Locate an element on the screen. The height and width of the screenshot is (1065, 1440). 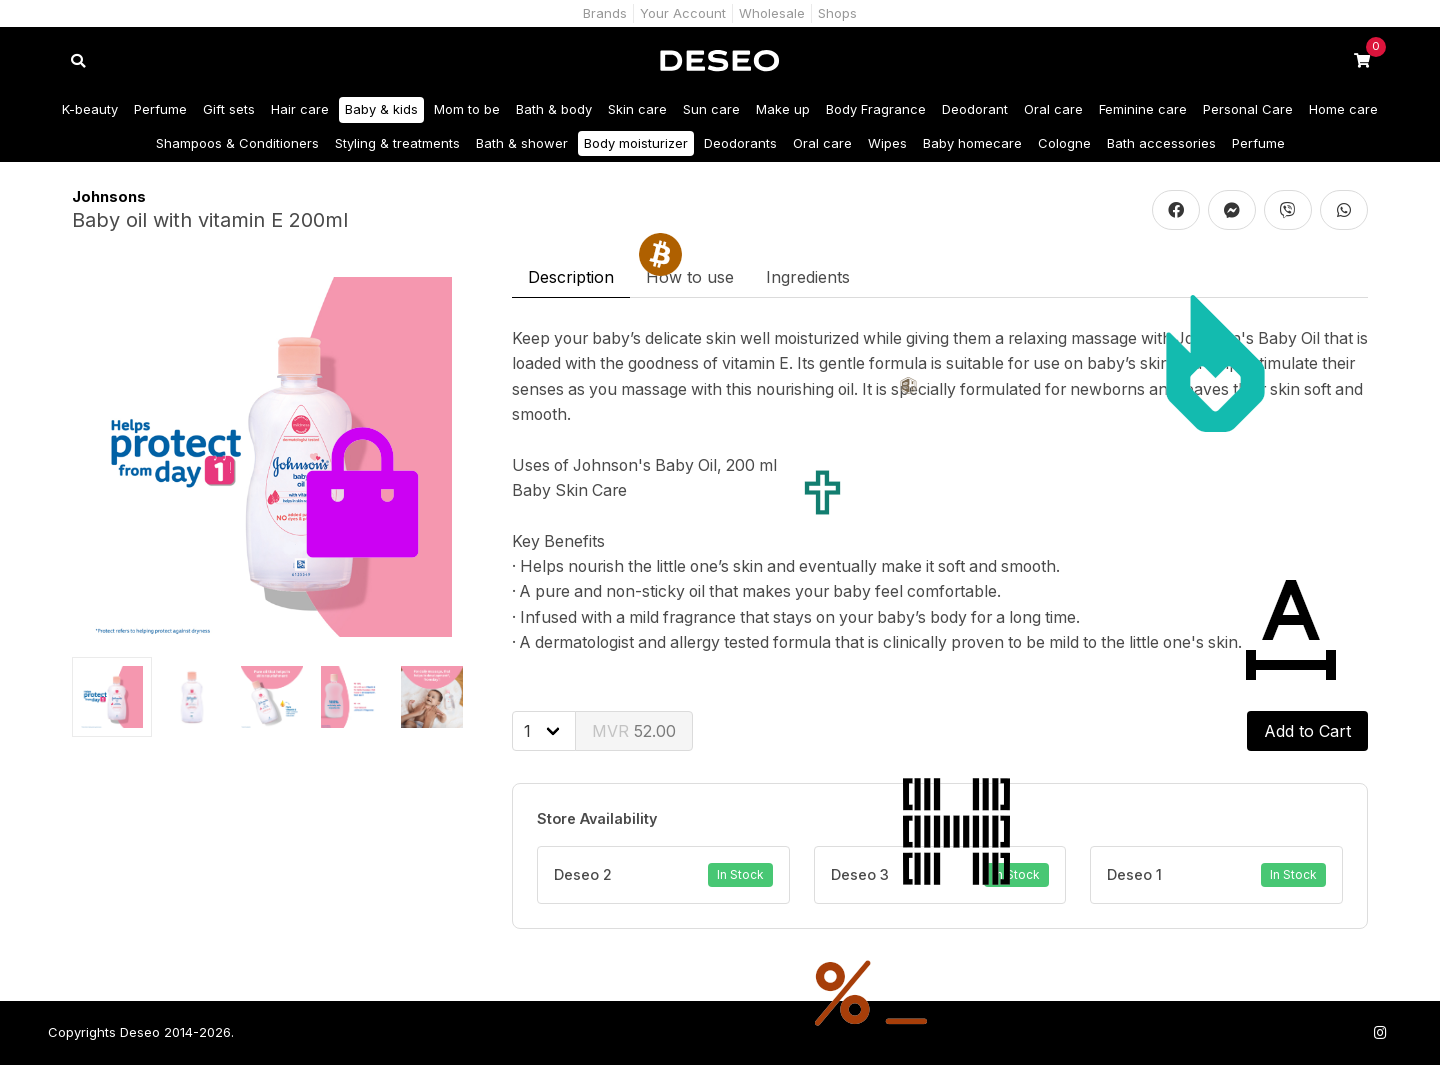
view your shopping bag is located at coordinates (362, 495).